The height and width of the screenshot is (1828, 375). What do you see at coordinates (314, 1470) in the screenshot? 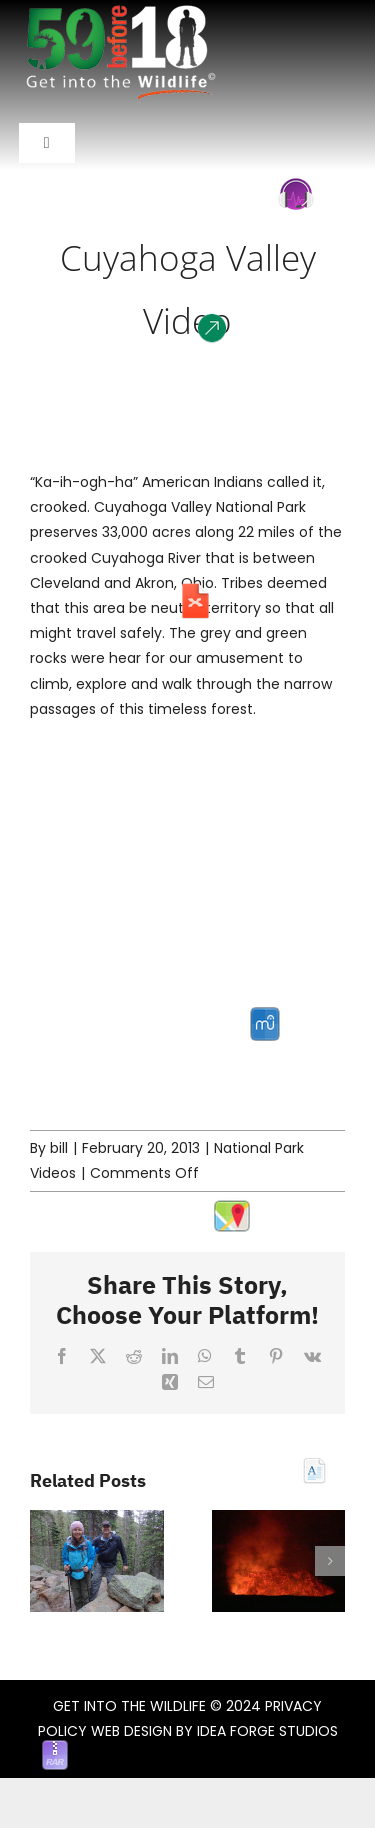
I see `open a text document` at bounding box center [314, 1470].